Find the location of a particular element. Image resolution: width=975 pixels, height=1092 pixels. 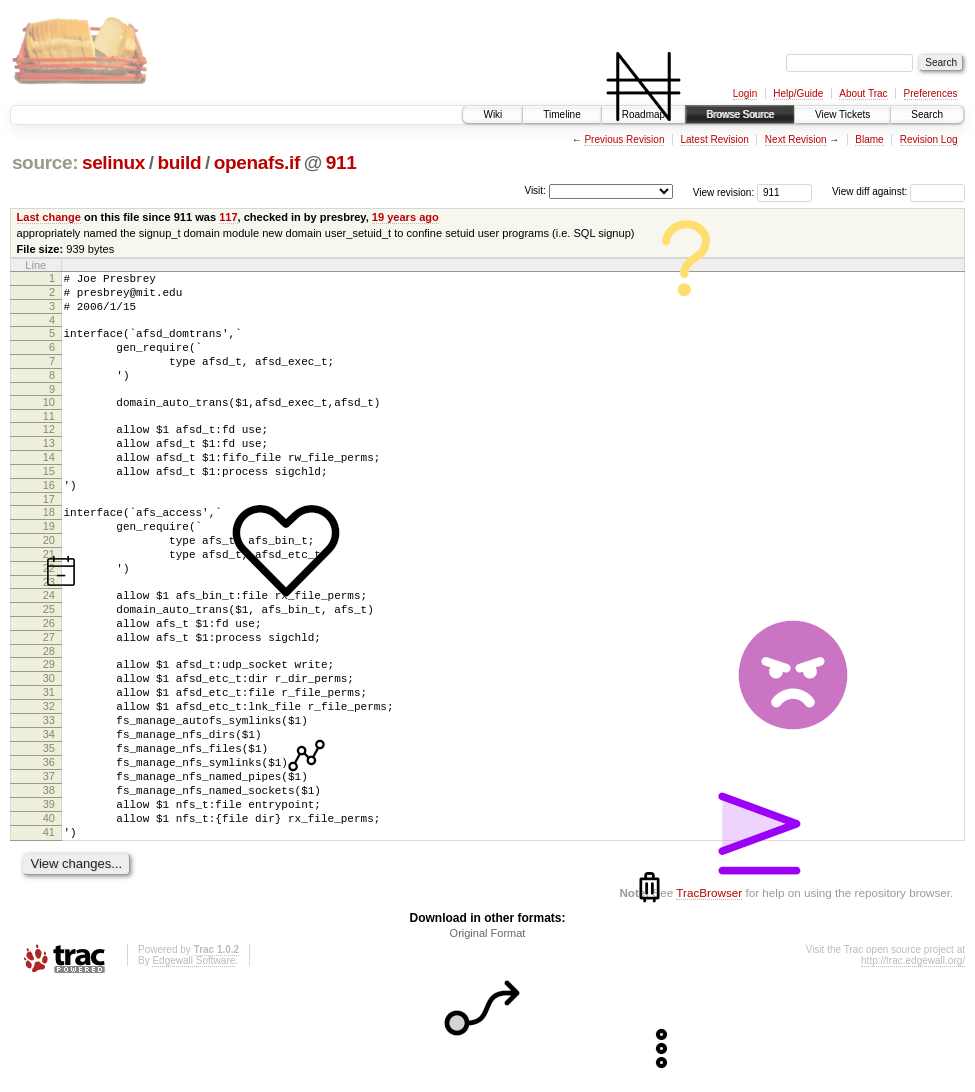

open more options menu is located at coordinates (661, 1048).